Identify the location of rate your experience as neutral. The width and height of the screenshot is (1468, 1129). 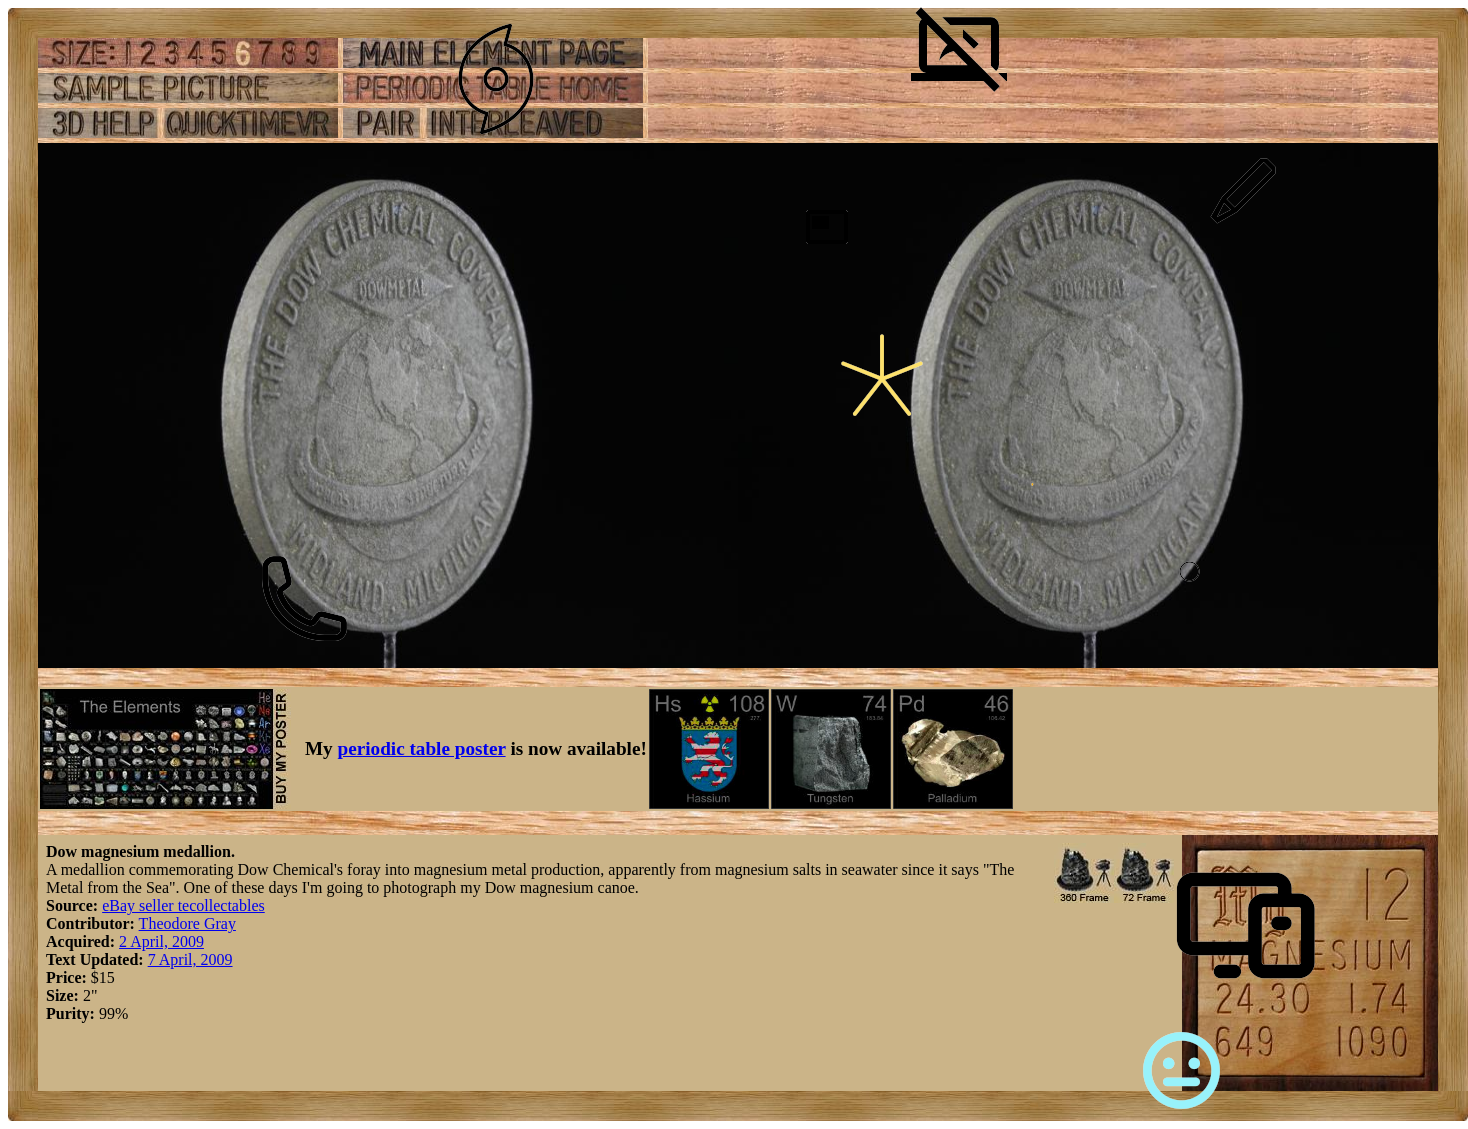
(1181, 1070).